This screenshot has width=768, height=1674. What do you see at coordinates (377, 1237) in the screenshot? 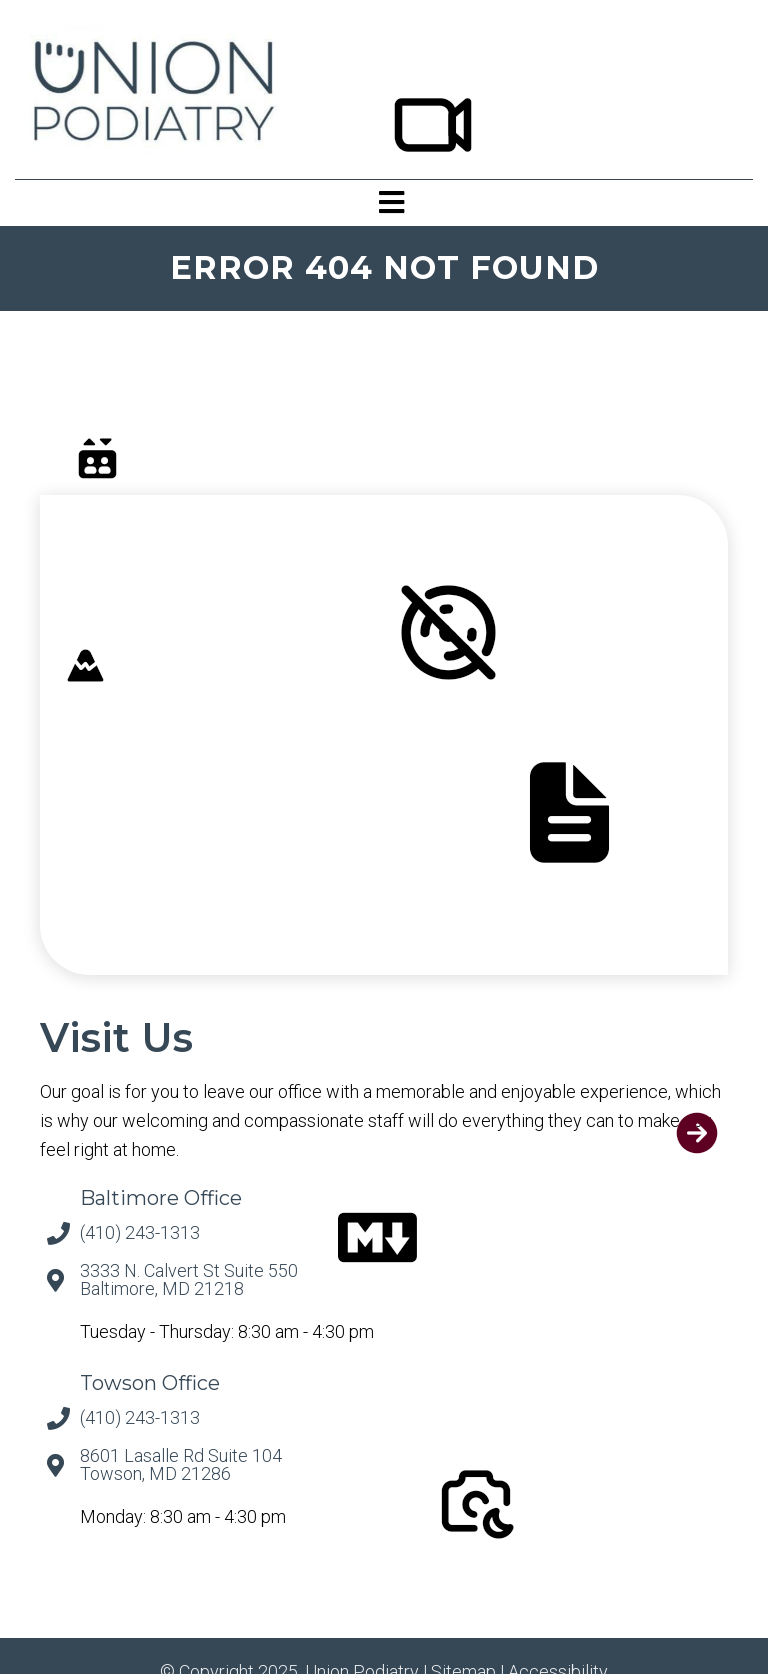
I see `format text using markdown` at bounding box center [377, 1237].